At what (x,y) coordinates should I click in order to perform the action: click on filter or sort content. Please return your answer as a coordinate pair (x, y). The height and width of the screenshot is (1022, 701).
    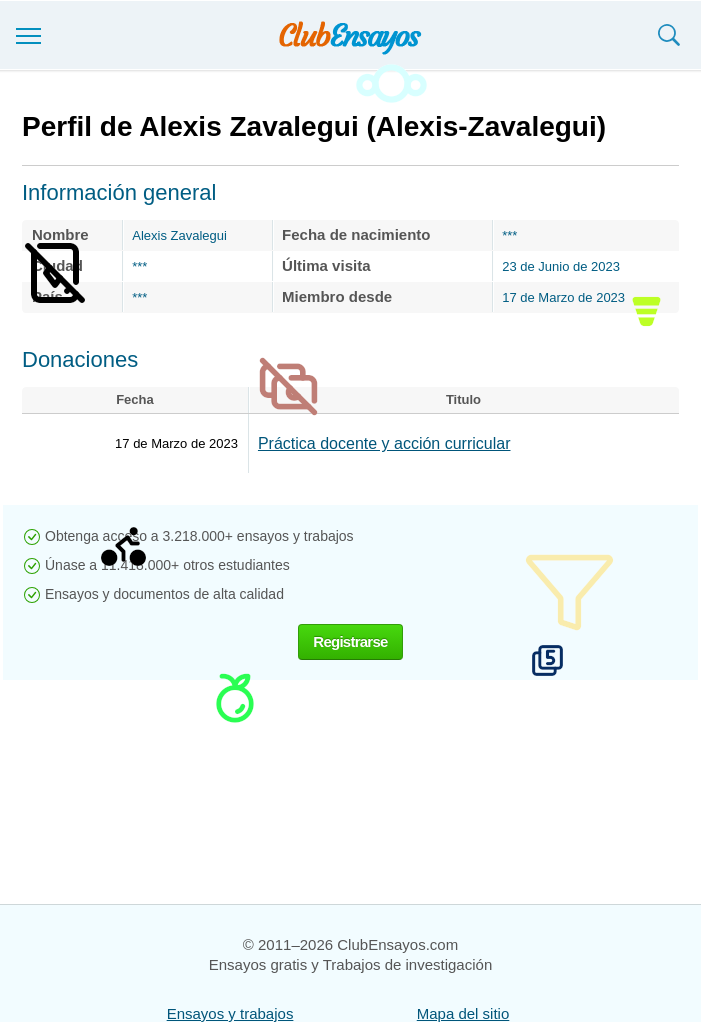
    Looking at the image, I should click on (569, 592).